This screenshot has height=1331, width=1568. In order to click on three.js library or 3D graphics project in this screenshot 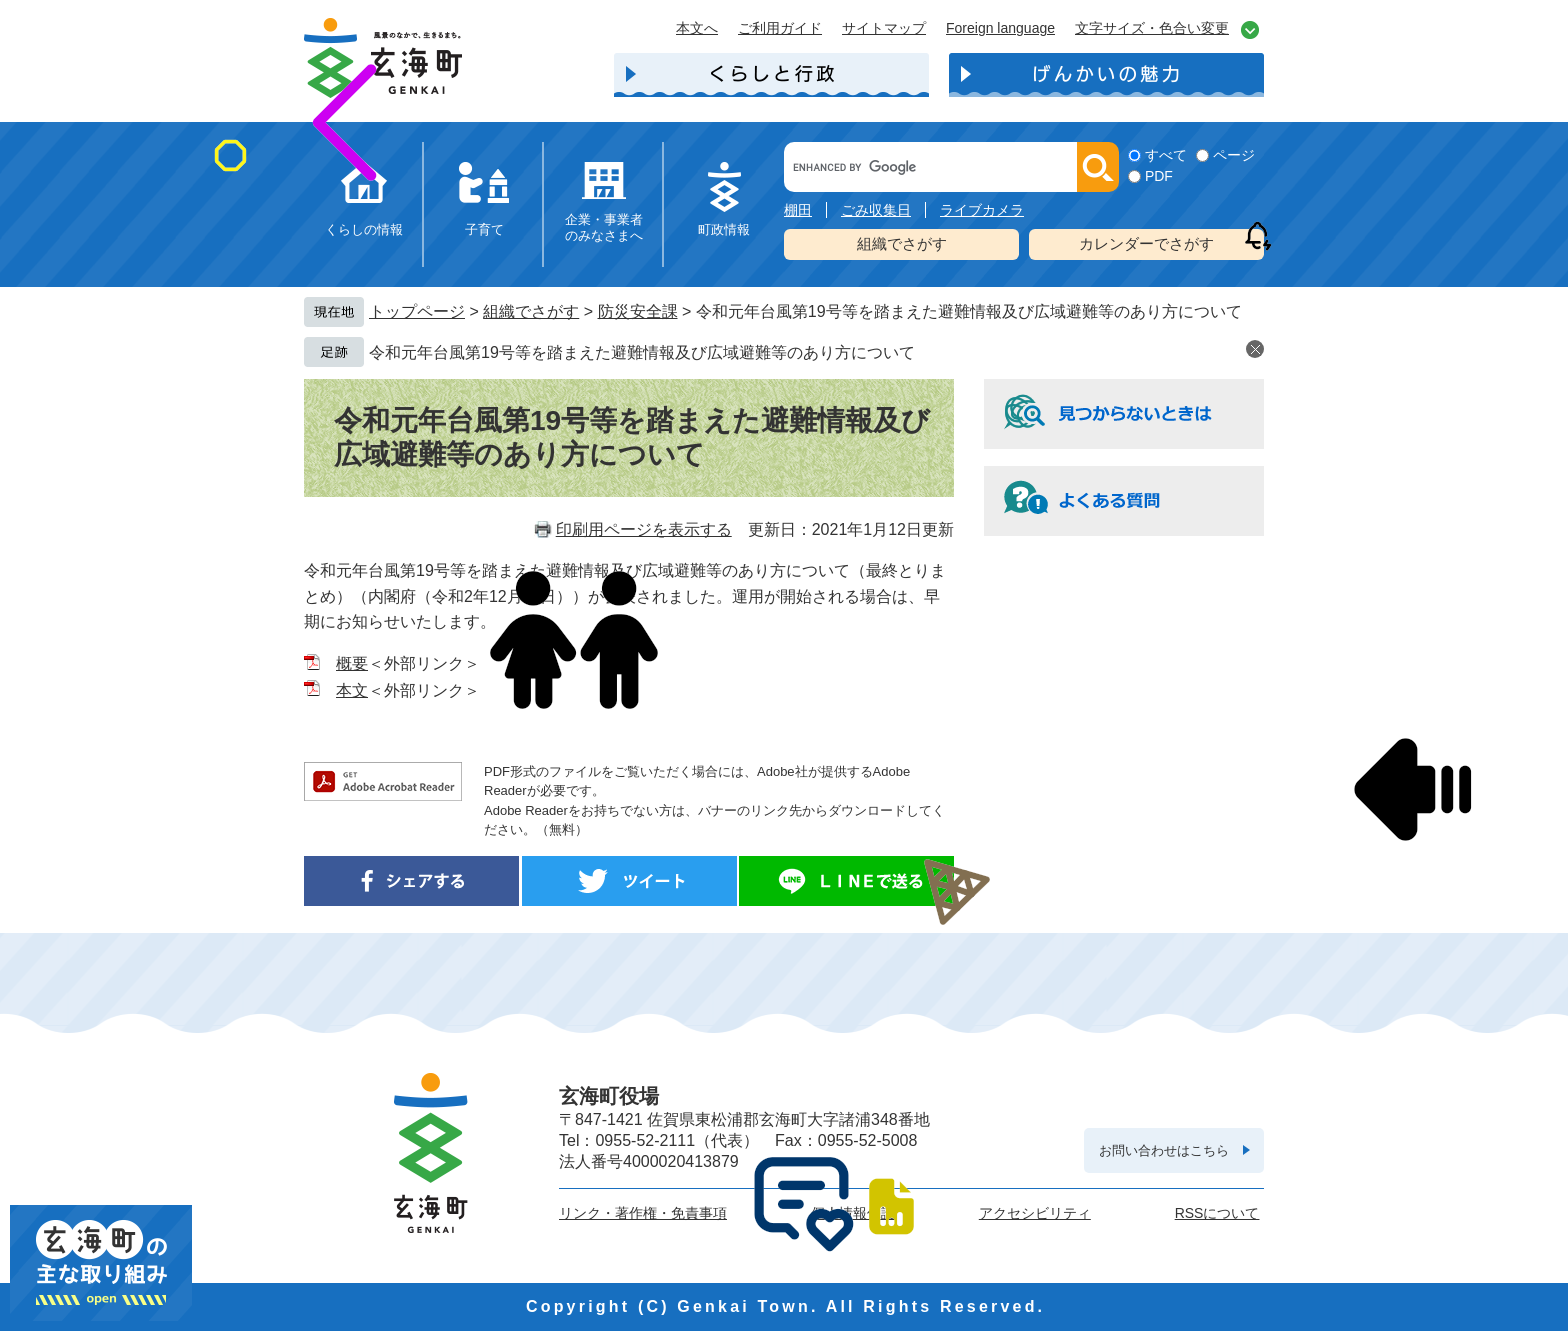, I will do `click(955, 890)`.